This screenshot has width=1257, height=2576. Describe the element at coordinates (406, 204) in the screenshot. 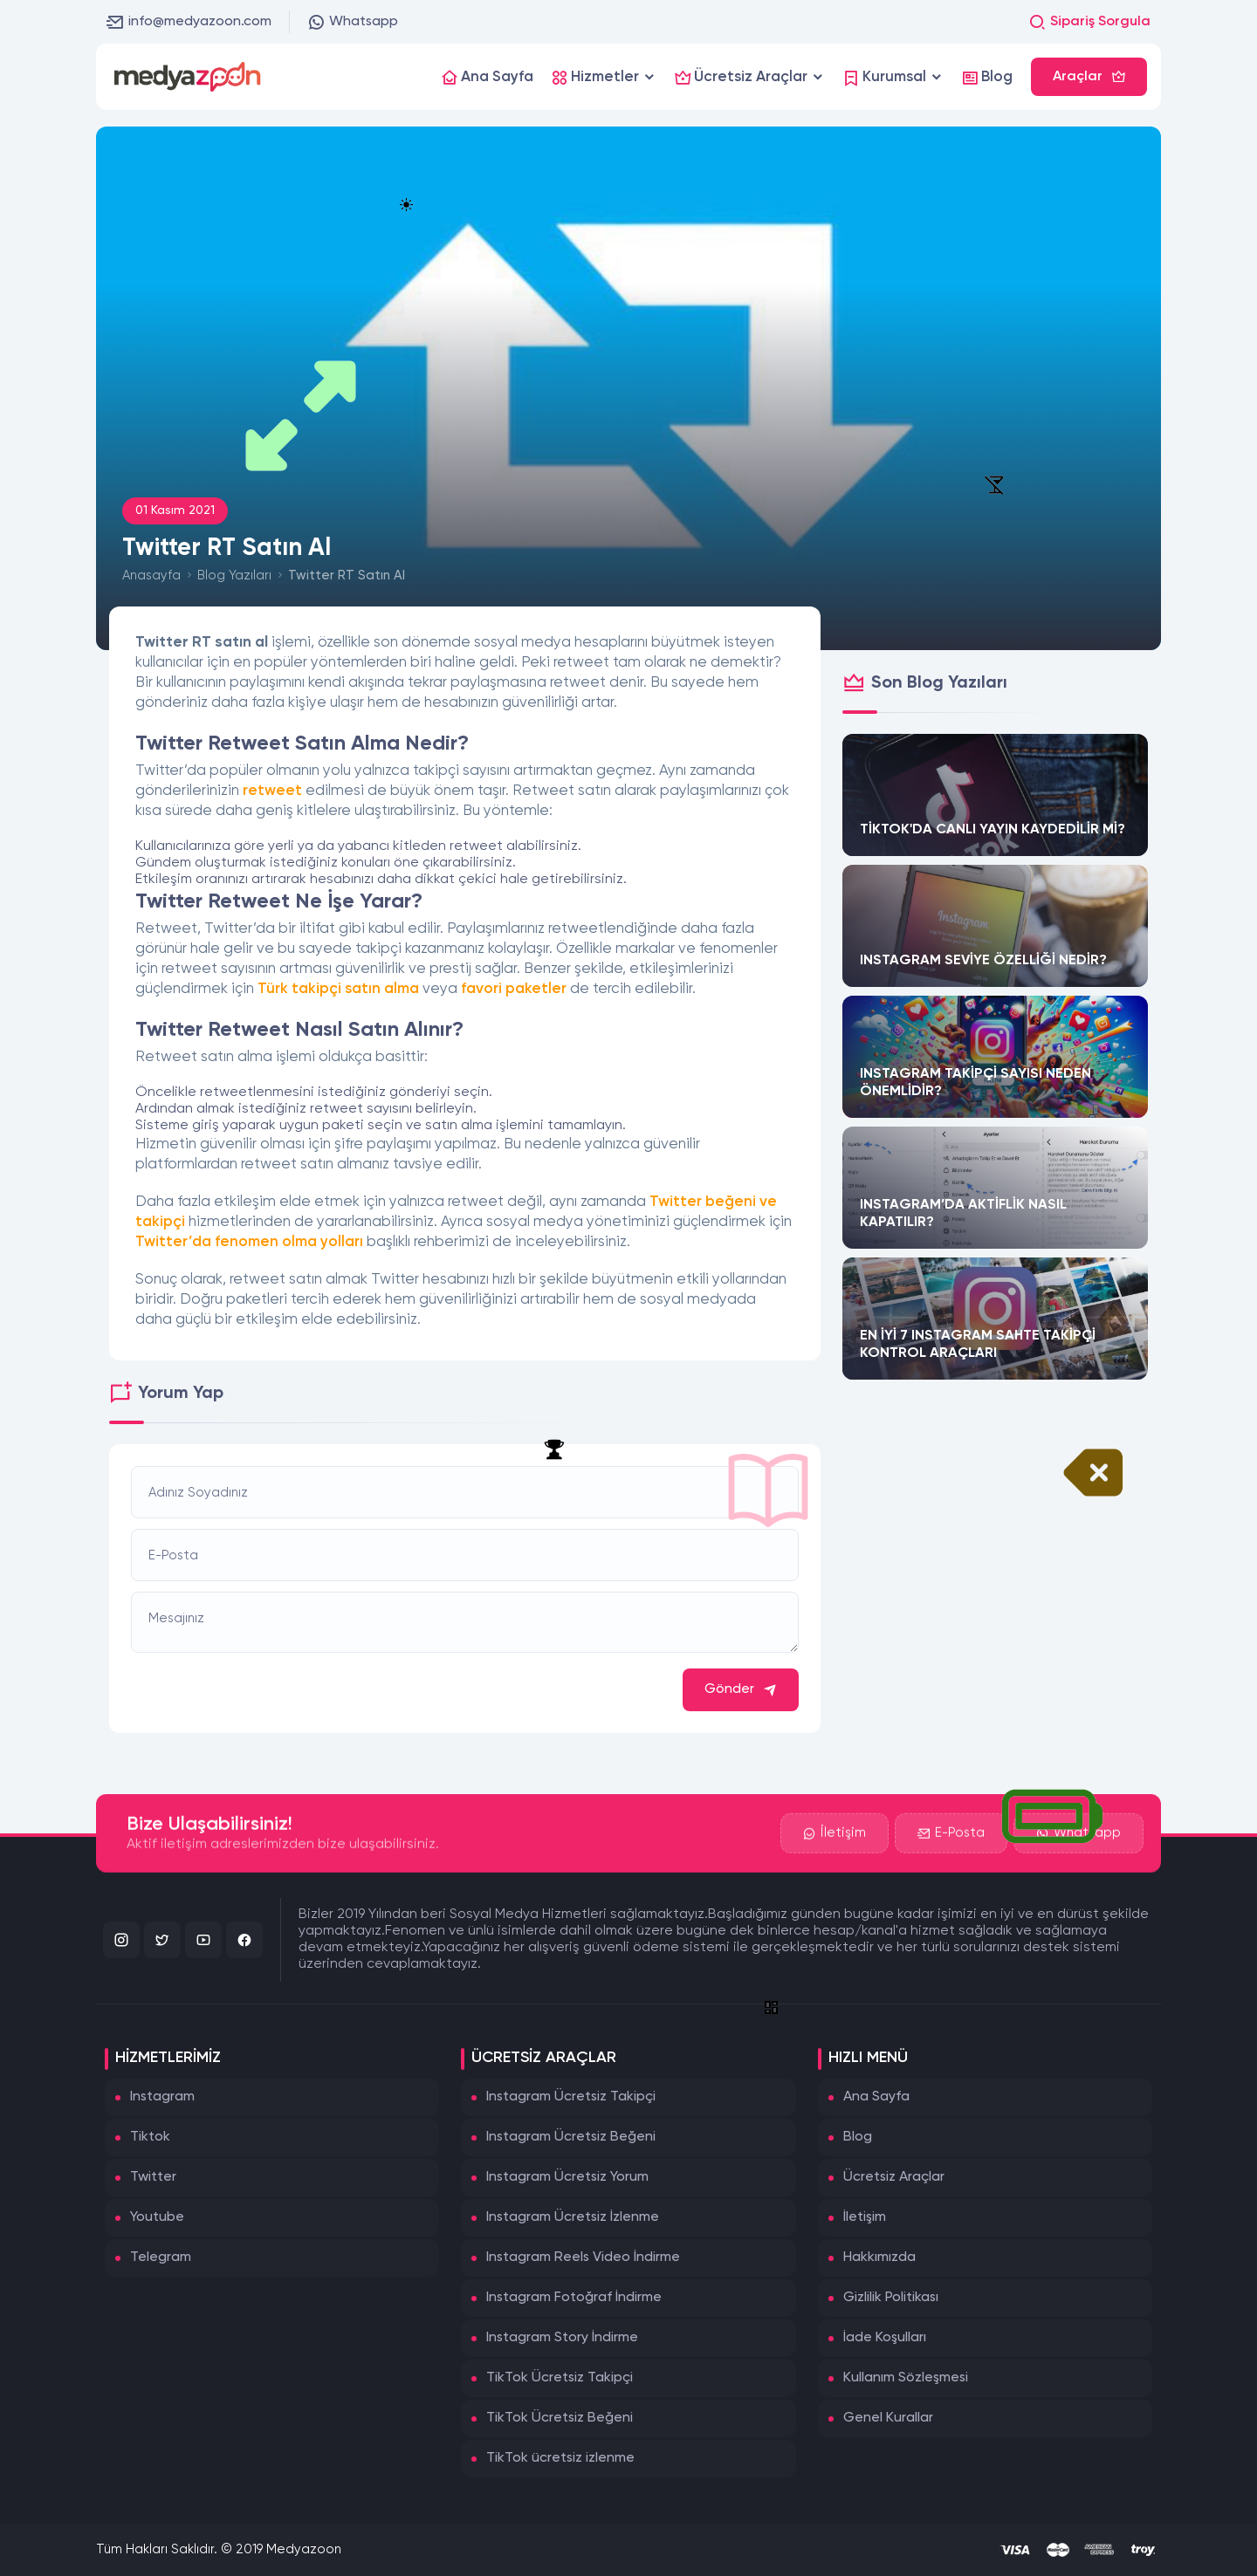

I see `switch to light mode` at that location.